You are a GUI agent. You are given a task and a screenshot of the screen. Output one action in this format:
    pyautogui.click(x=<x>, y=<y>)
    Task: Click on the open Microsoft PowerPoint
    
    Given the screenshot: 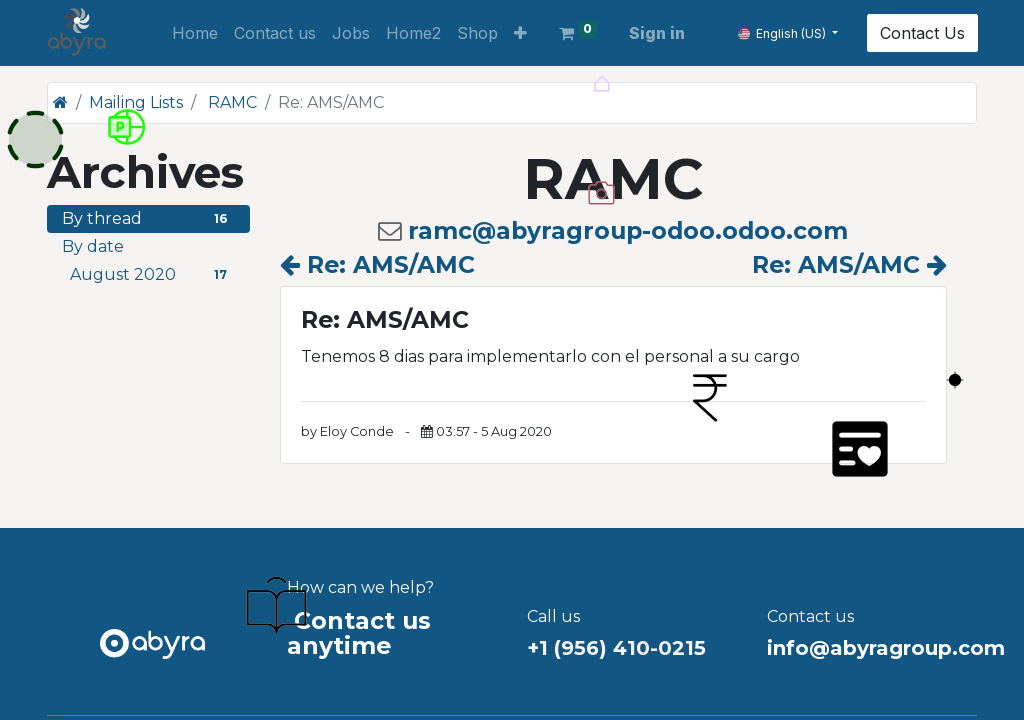 What is the action you would take?
    pyautogui.click(x=126, y=127)
    